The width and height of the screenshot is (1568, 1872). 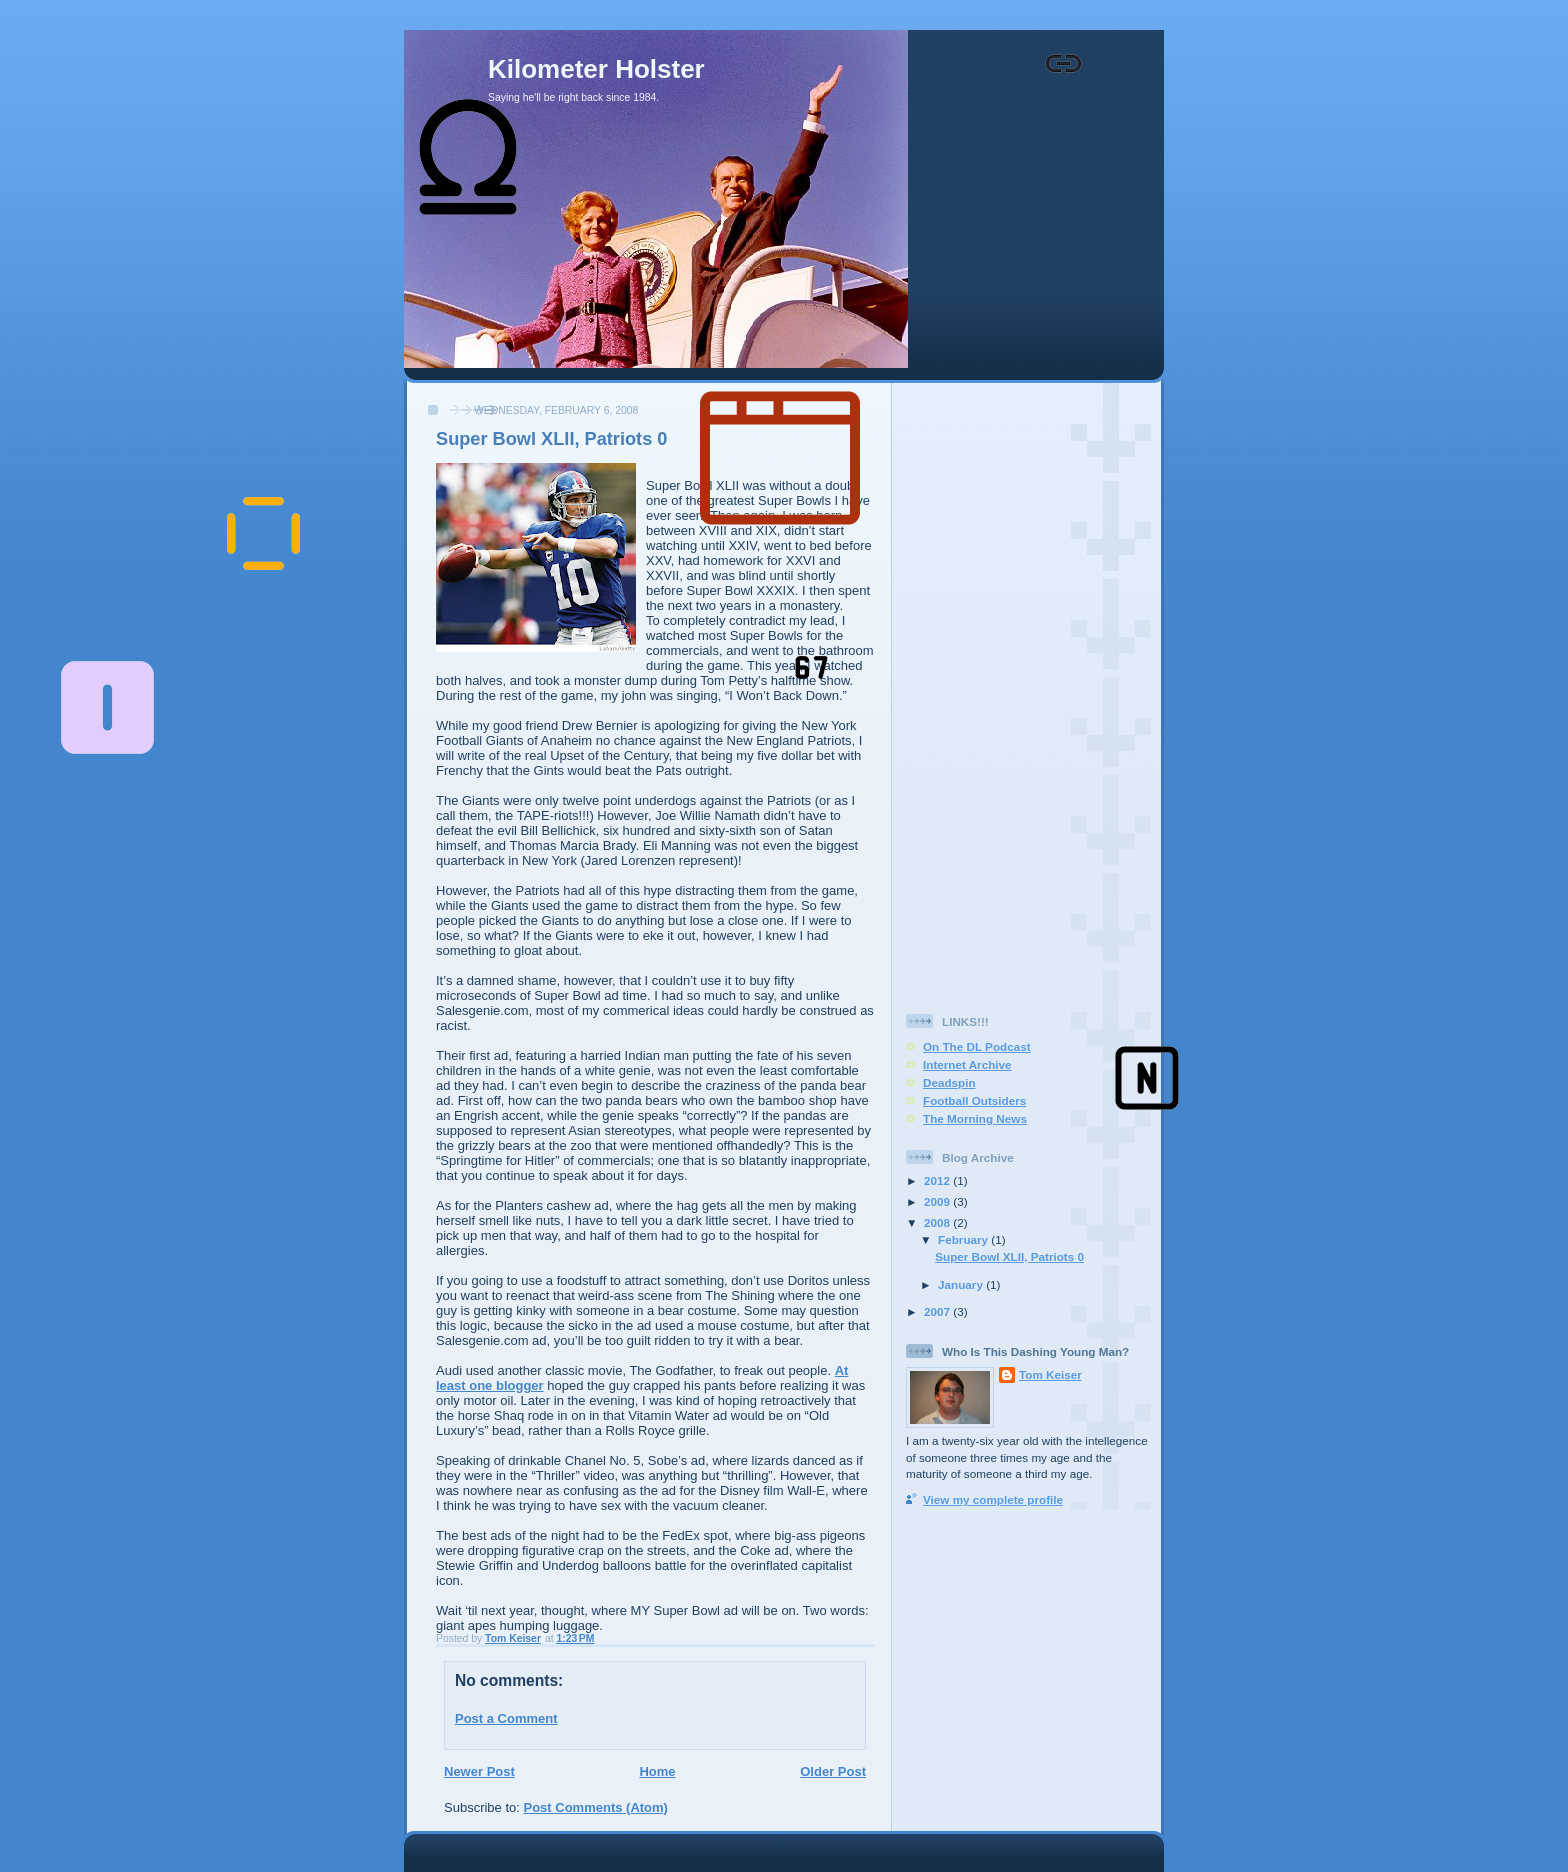 What do you see at coordinates (811, 667) in the screenshot?
I see `displays the number 67 as a label or identifier` at bounding box center [811, 667].